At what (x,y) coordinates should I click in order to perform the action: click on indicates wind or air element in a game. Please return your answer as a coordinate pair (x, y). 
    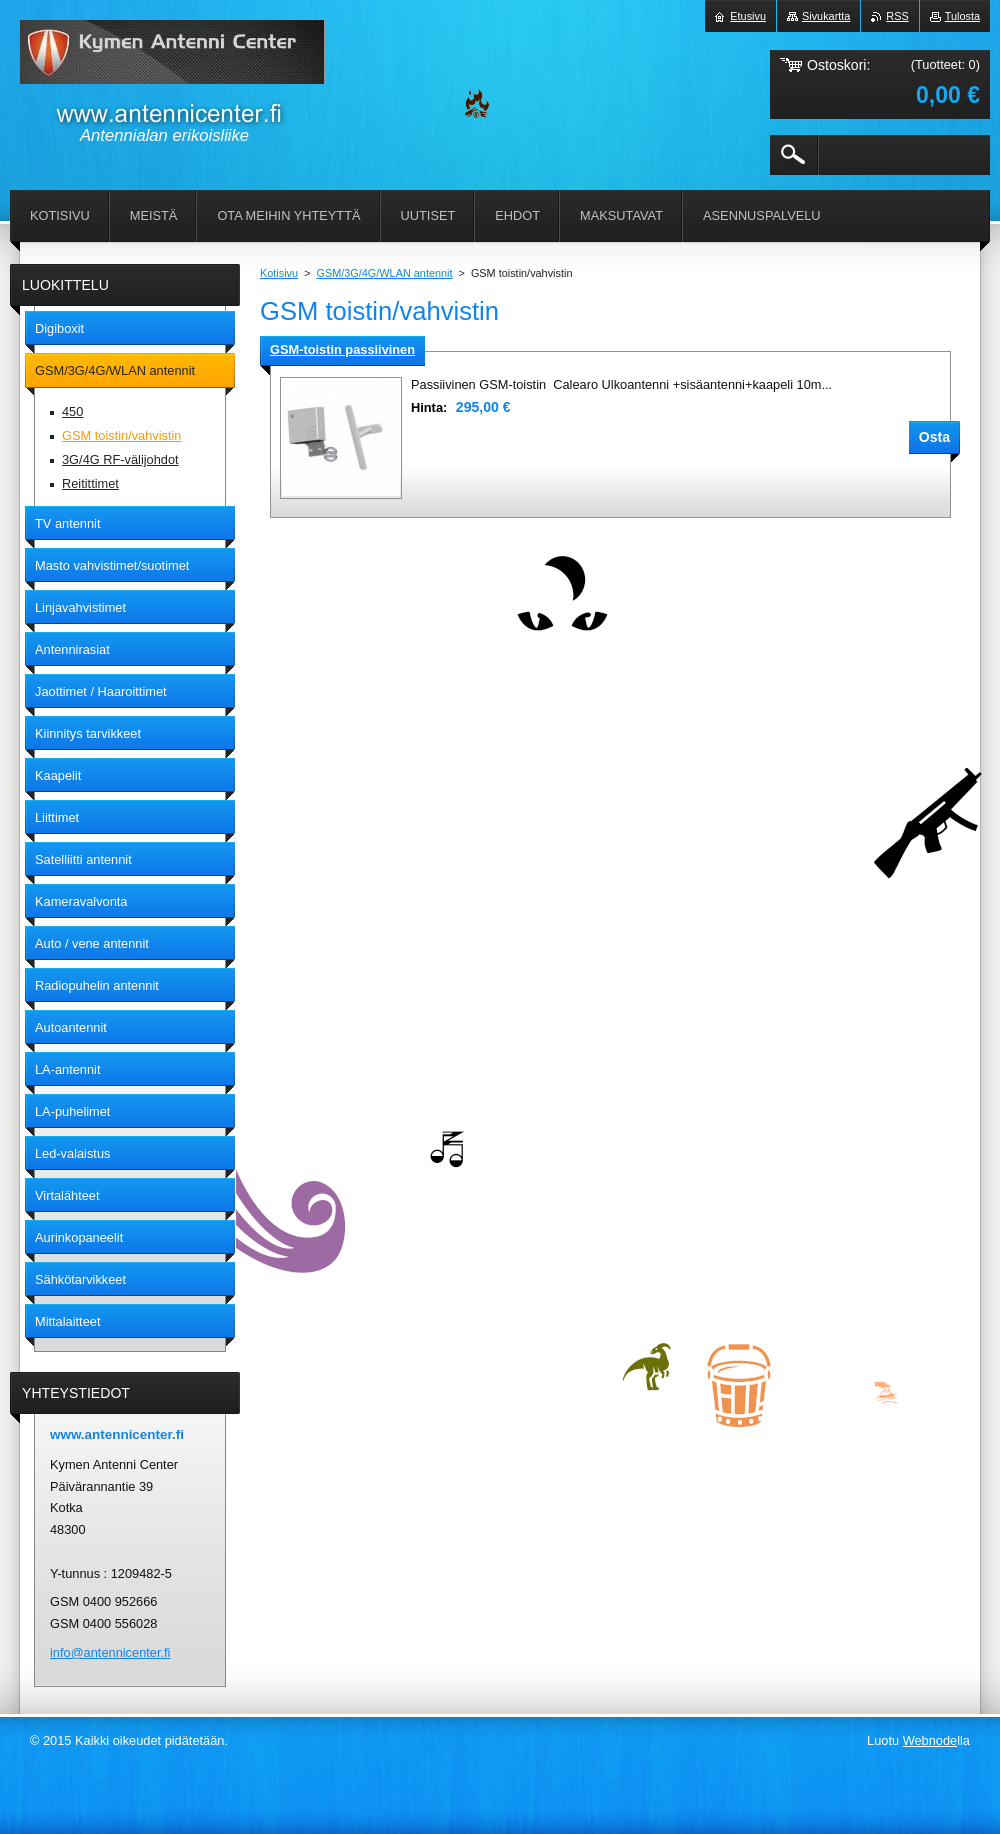
    Looking at the image, I should click on (291, 1223).